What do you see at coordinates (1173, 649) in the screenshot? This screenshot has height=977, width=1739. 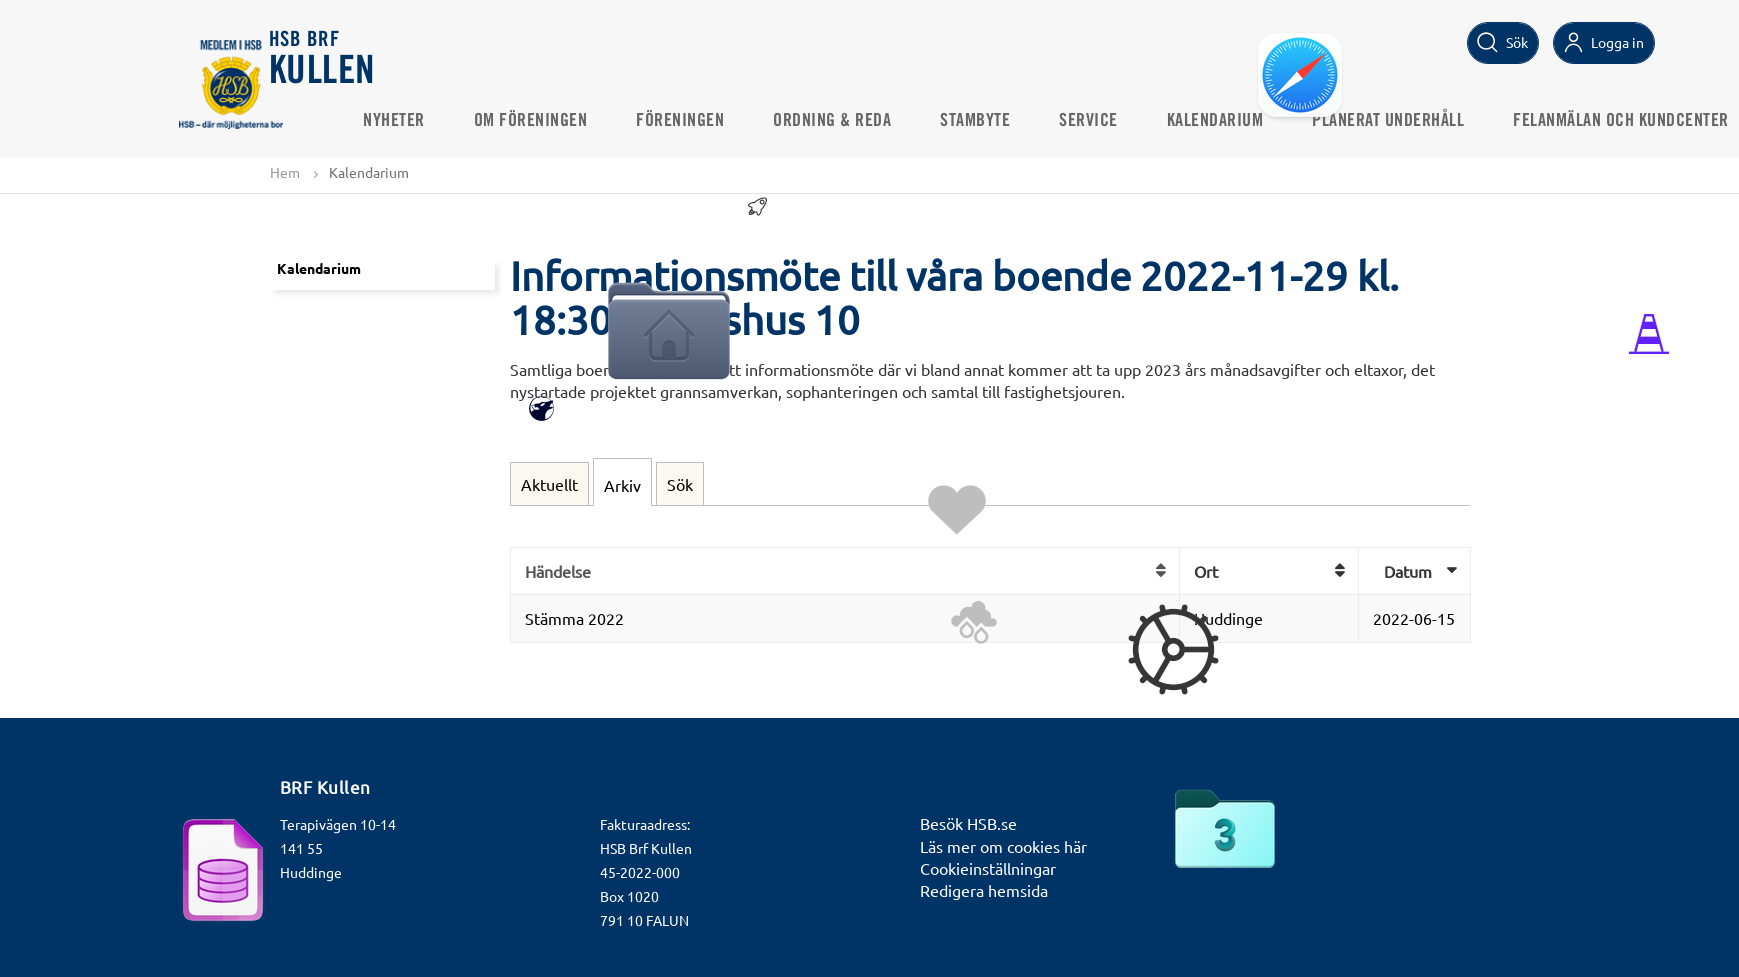 I see `access system settings and preferences` at bounding box center [1173, 649].